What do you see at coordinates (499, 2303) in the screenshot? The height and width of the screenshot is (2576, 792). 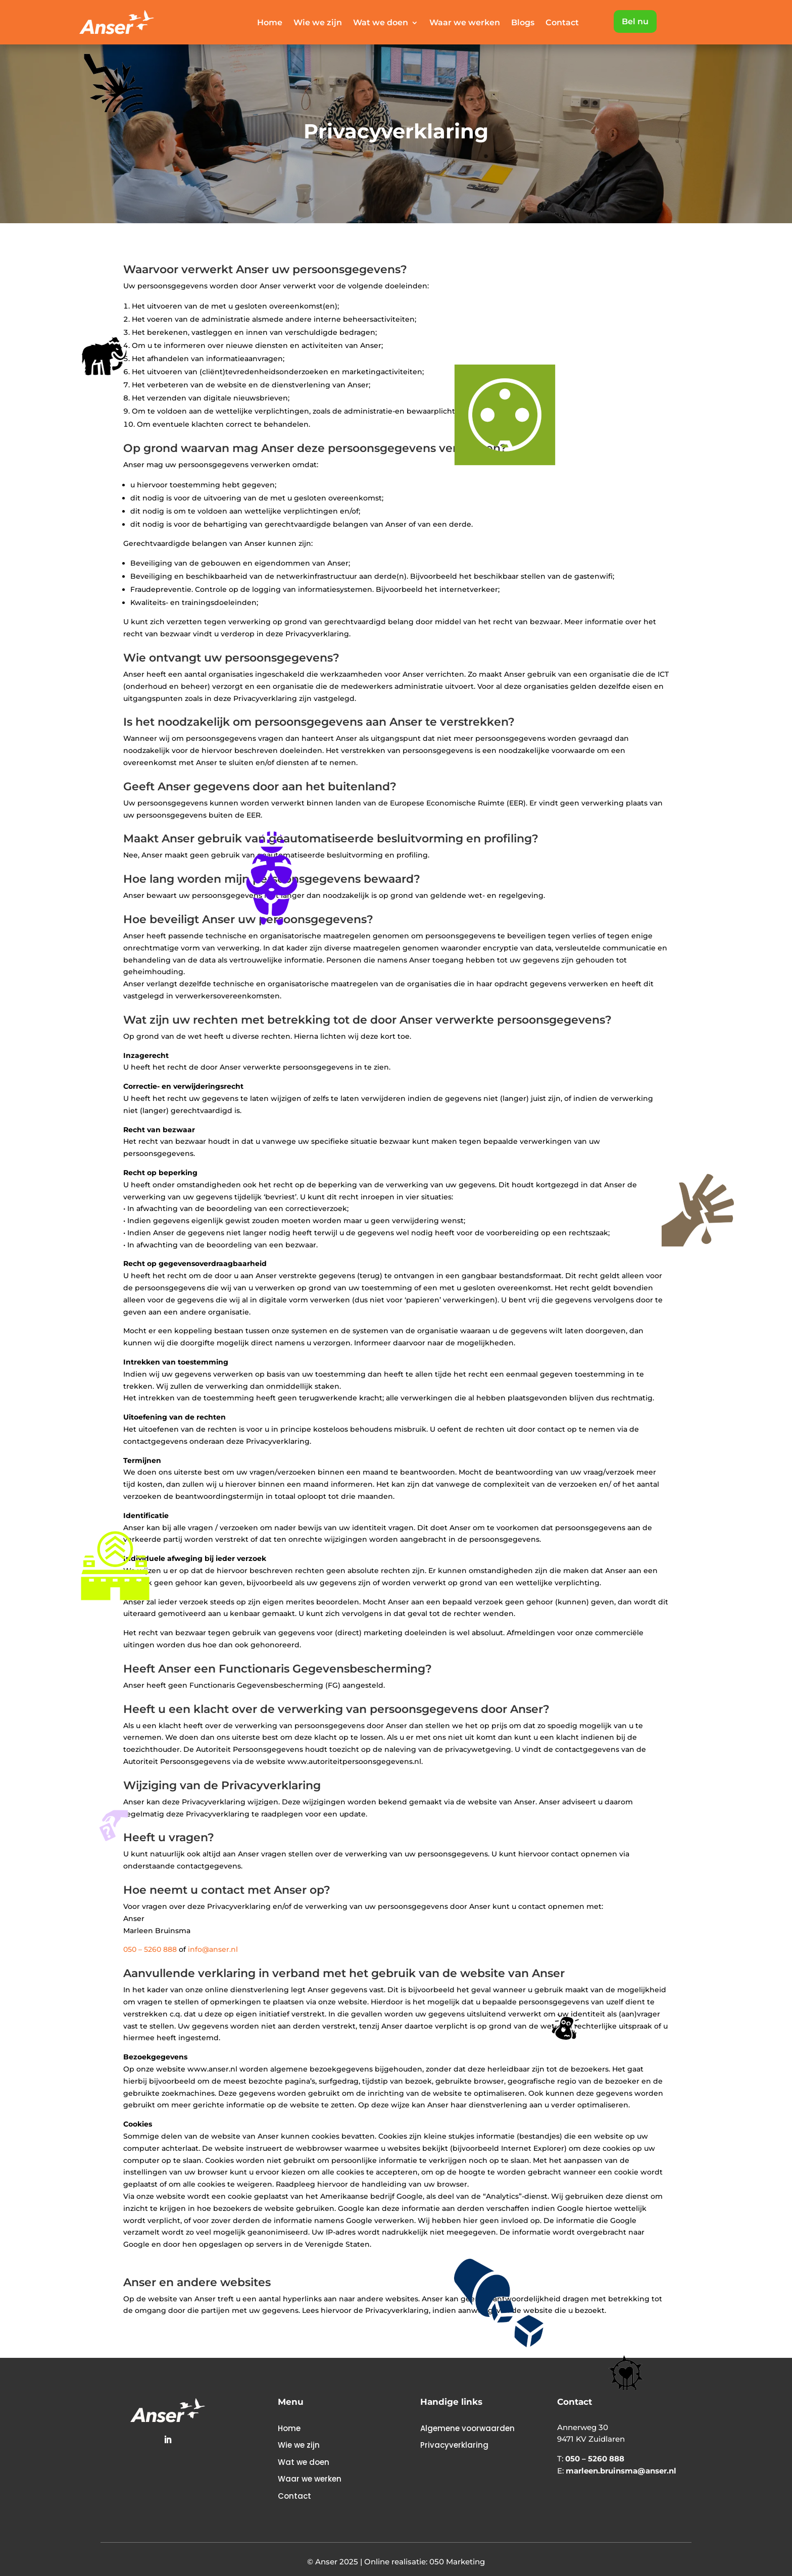 I see `roll the dice or randomize outcome` at bounding box center [499, 2303].